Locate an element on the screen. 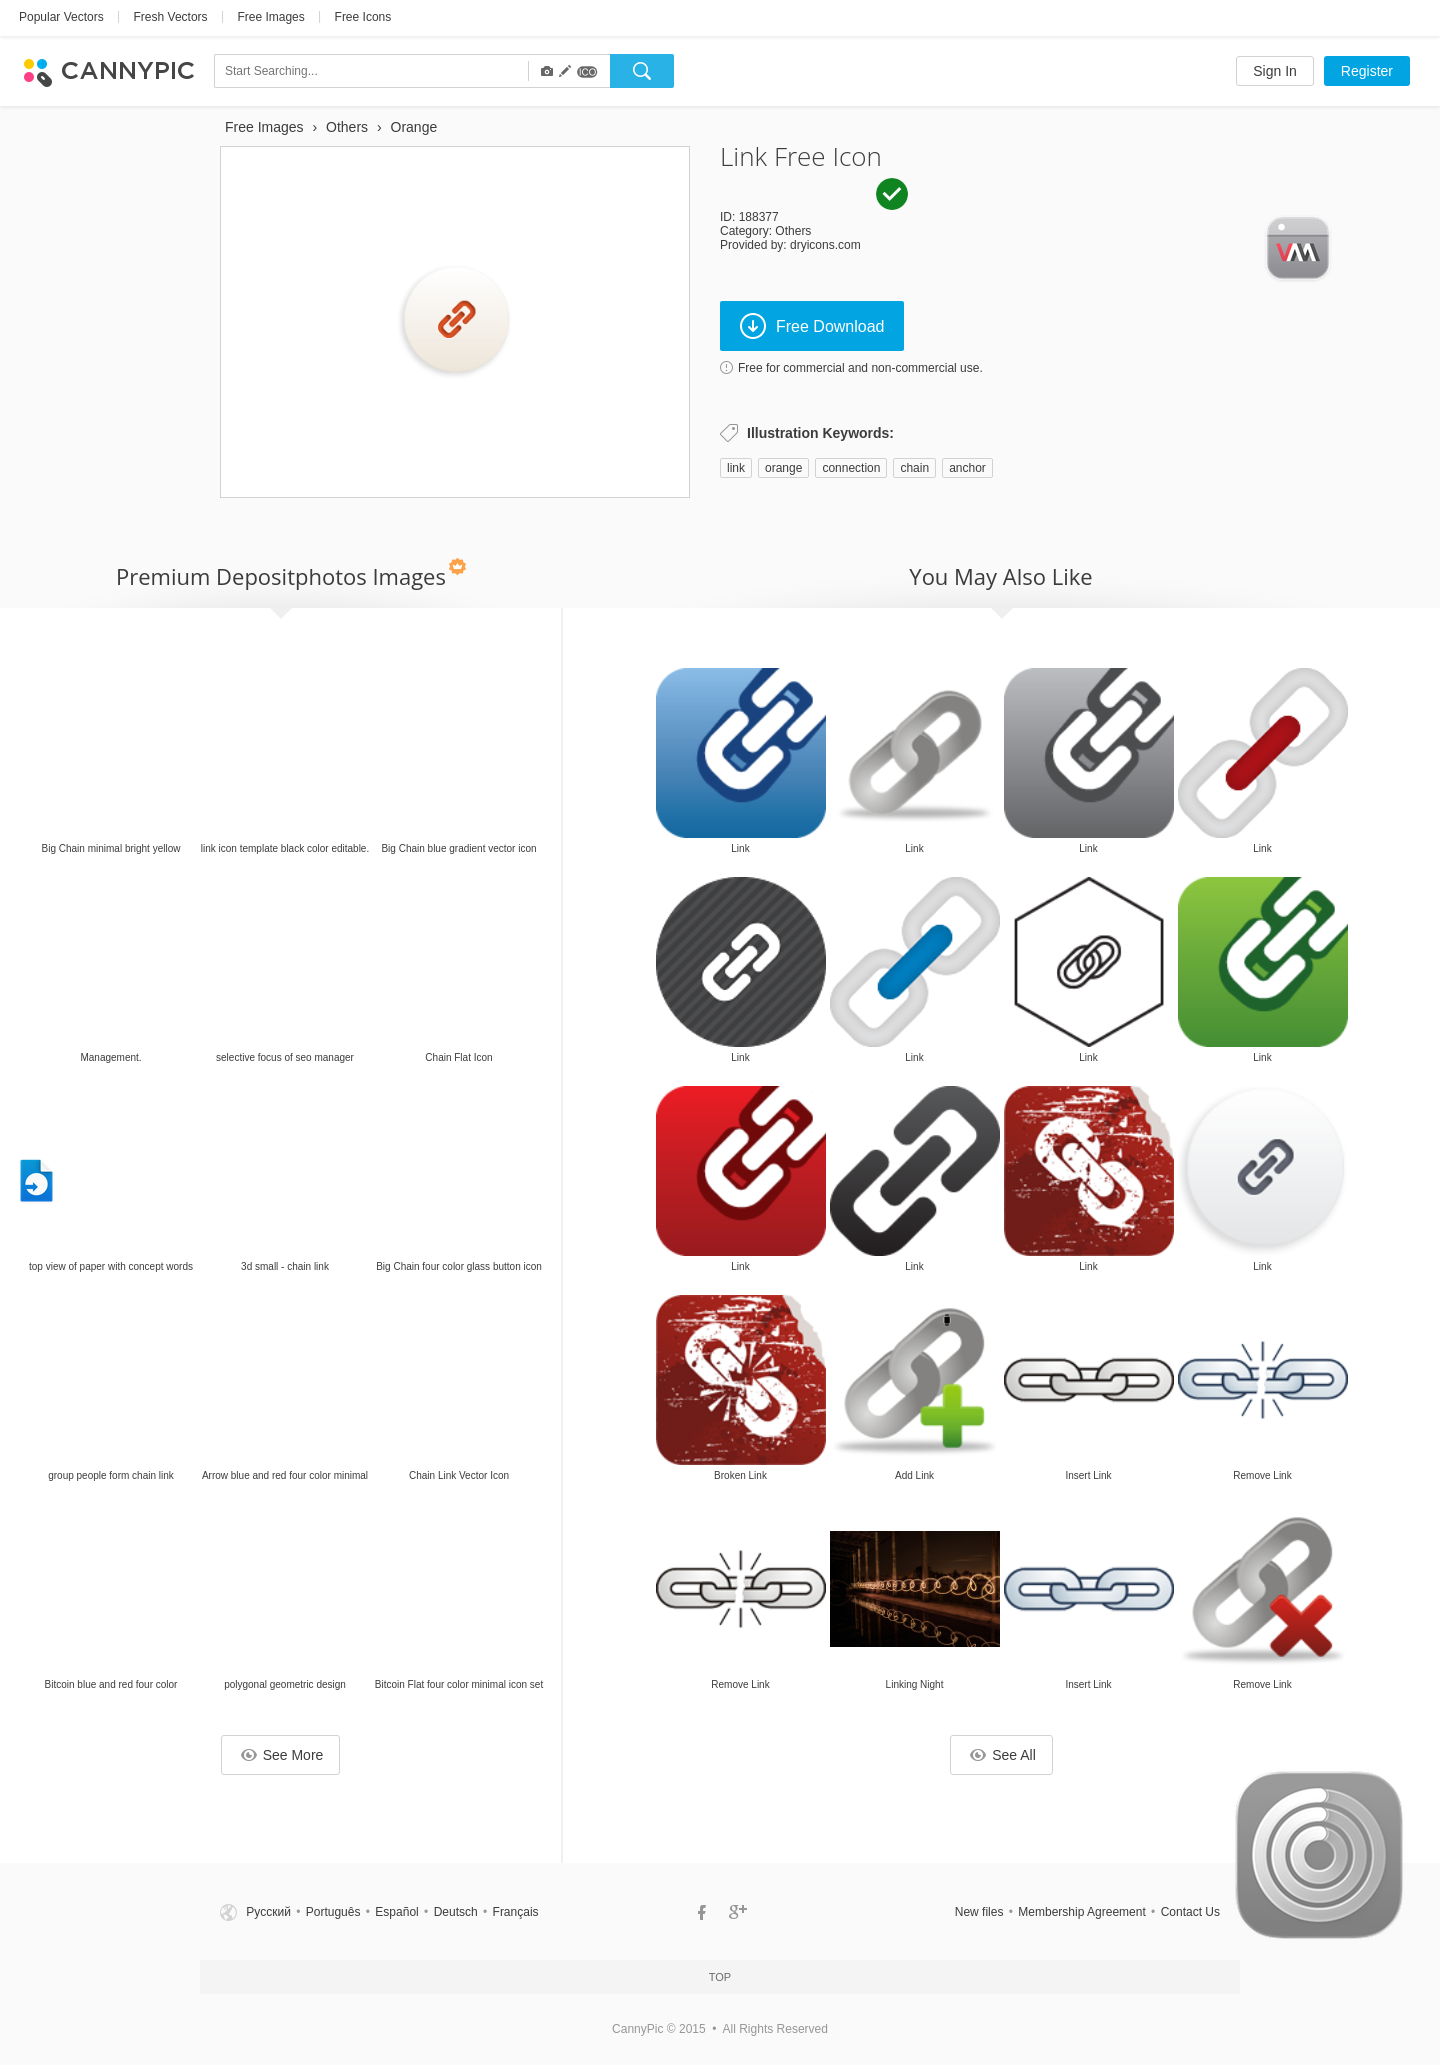 This screenshot has width=1440, height=2065. open virtual machine preferences is located at coordinates (1298, 249).